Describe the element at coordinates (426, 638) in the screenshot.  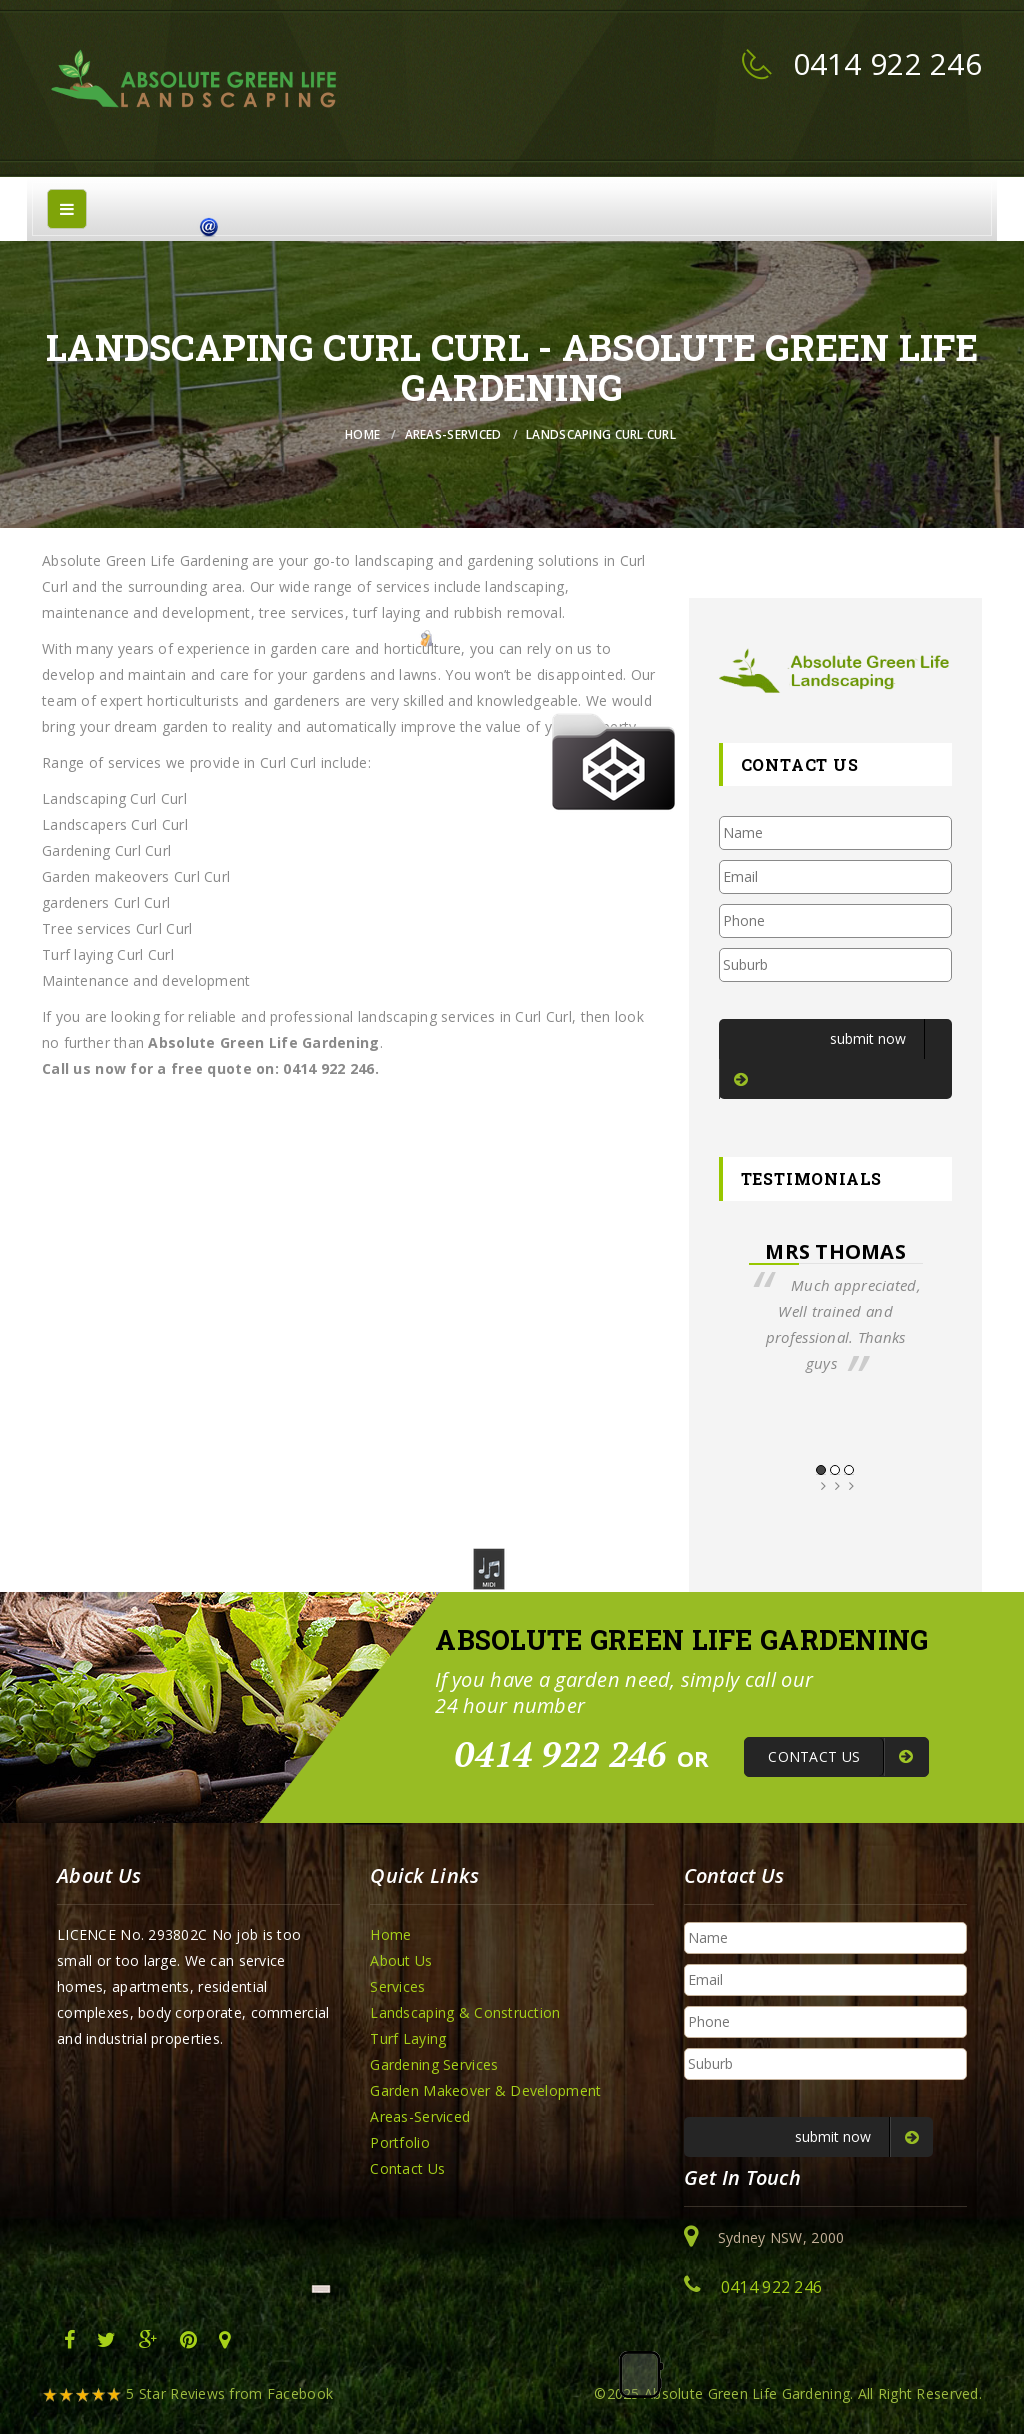
I see `view and manage kerberos authentication tickets` at that location.